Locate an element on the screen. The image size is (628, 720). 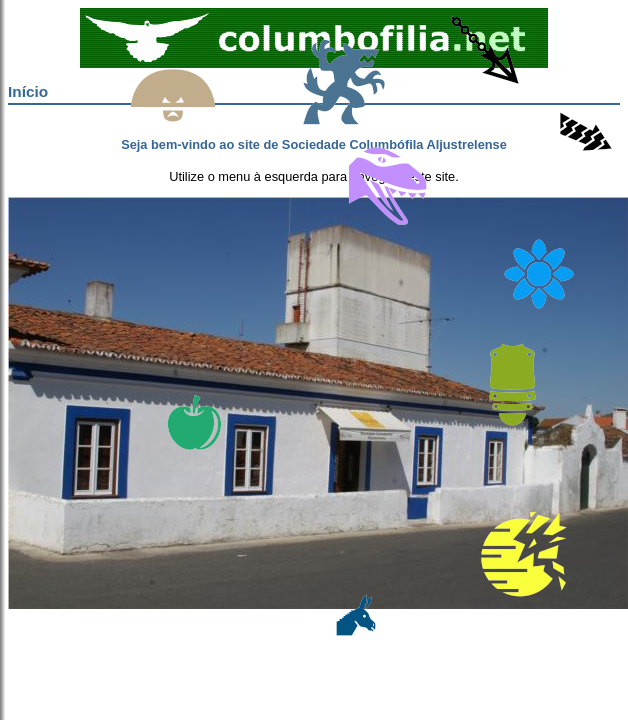
indicates a zigzag or indirect path direction is located at coordinates (586, 133).